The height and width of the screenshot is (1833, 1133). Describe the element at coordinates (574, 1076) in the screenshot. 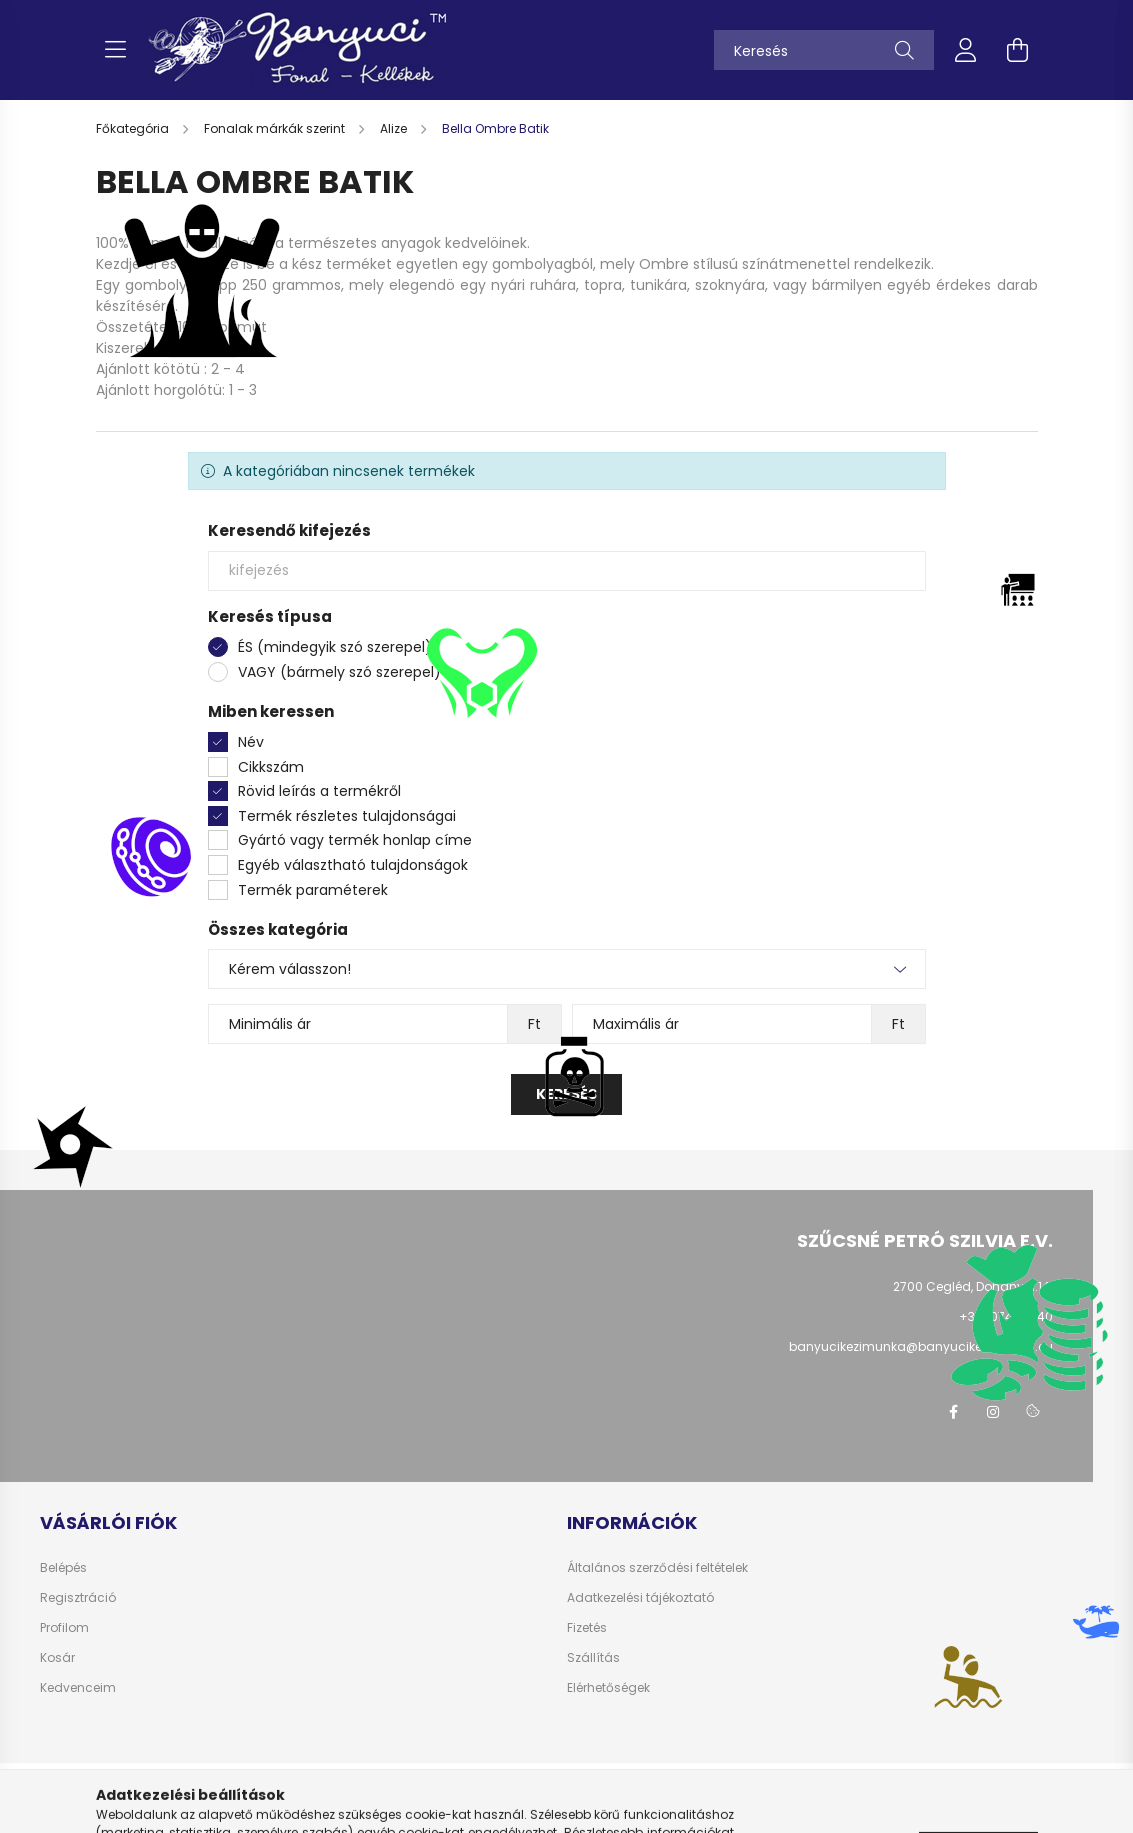

I see `poison or toxic item in game inventory` at that location.